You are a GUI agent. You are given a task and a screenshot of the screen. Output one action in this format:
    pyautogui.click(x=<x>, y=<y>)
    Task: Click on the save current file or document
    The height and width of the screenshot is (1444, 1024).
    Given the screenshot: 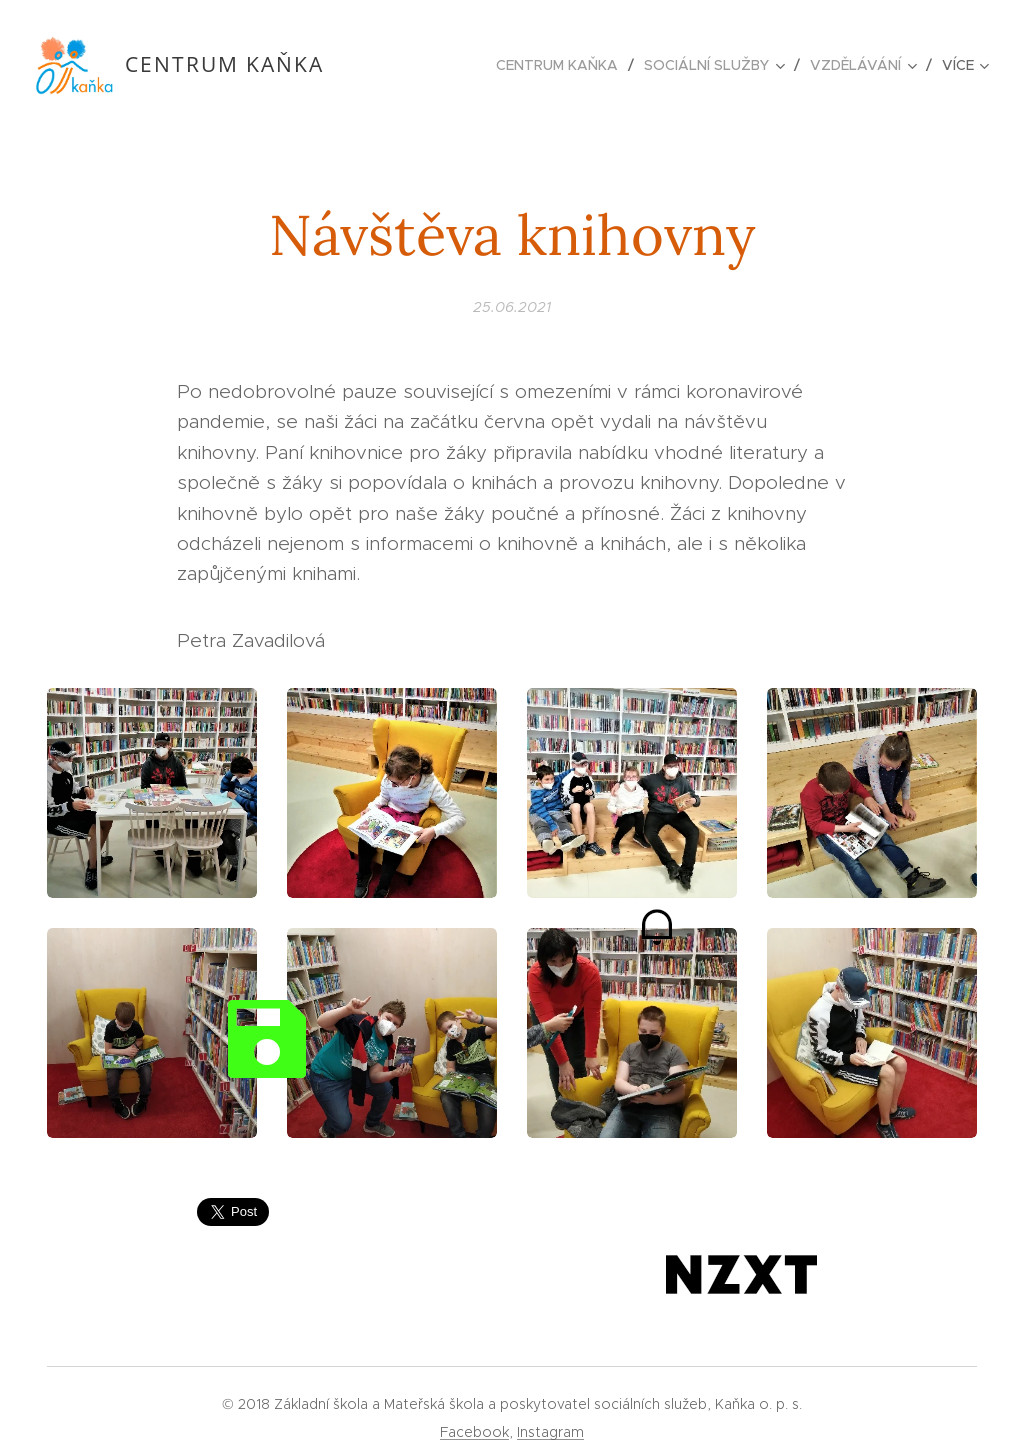 What is the action you would take?
    pyautogui.click(x=267, y=1039)
    